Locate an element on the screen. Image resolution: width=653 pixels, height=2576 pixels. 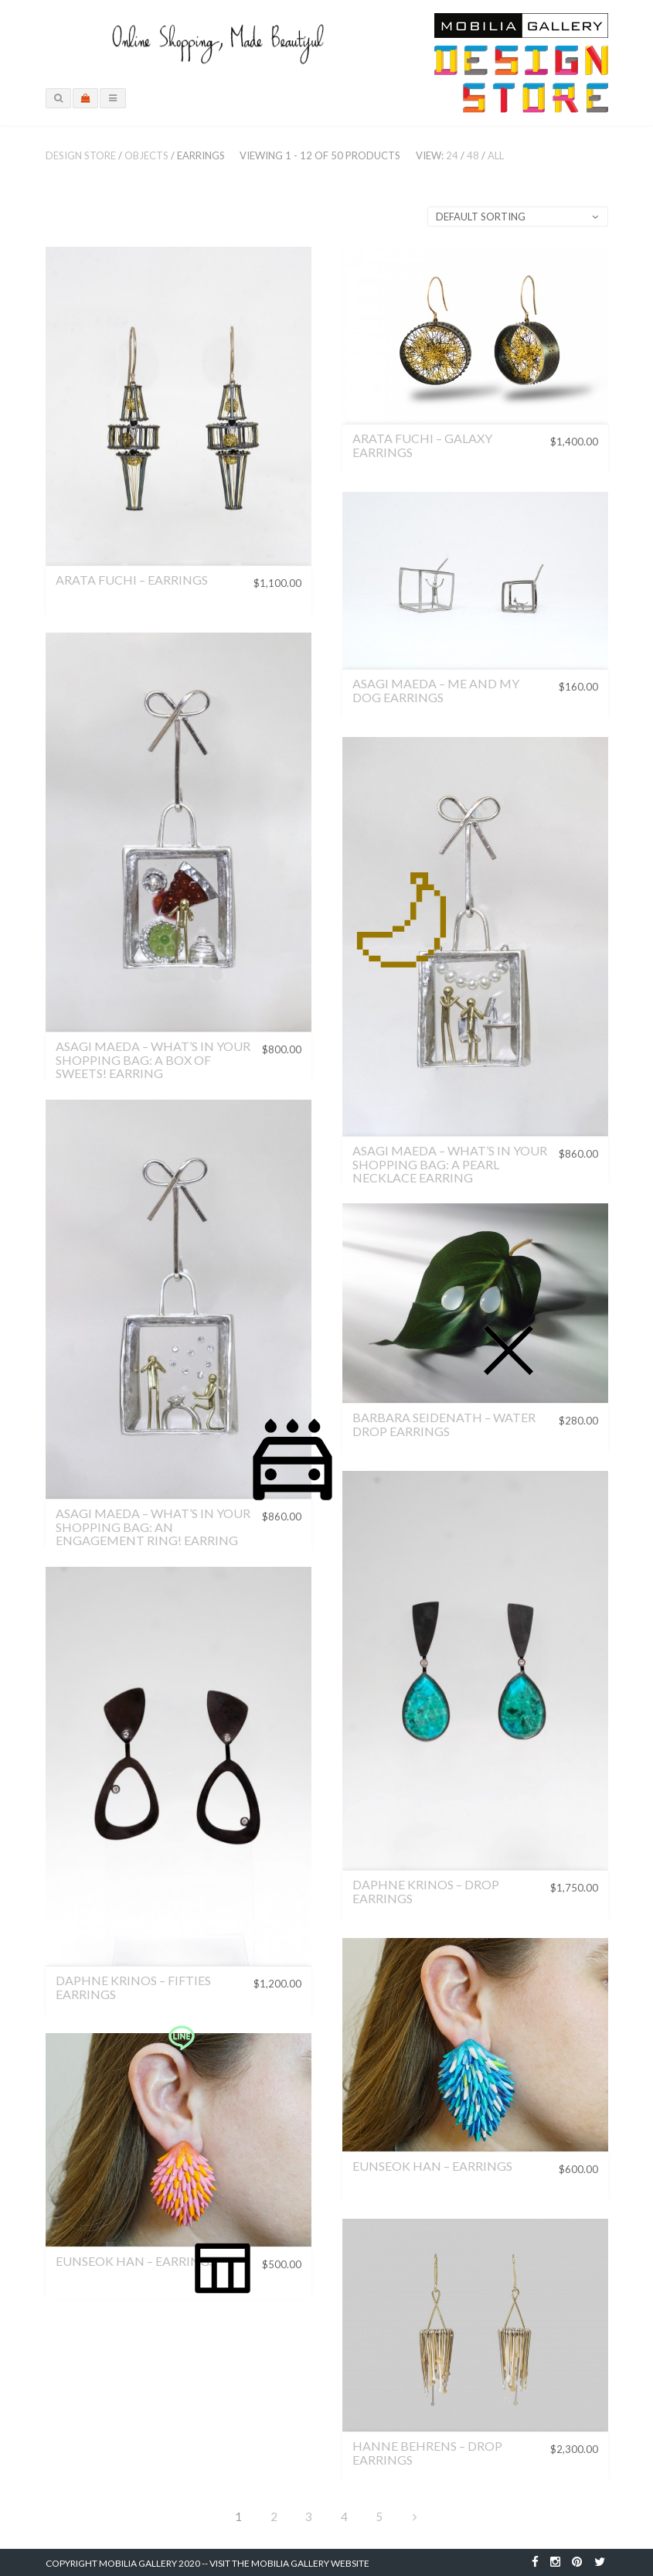
insert a table into a document is located at coordinates (223, 2268).